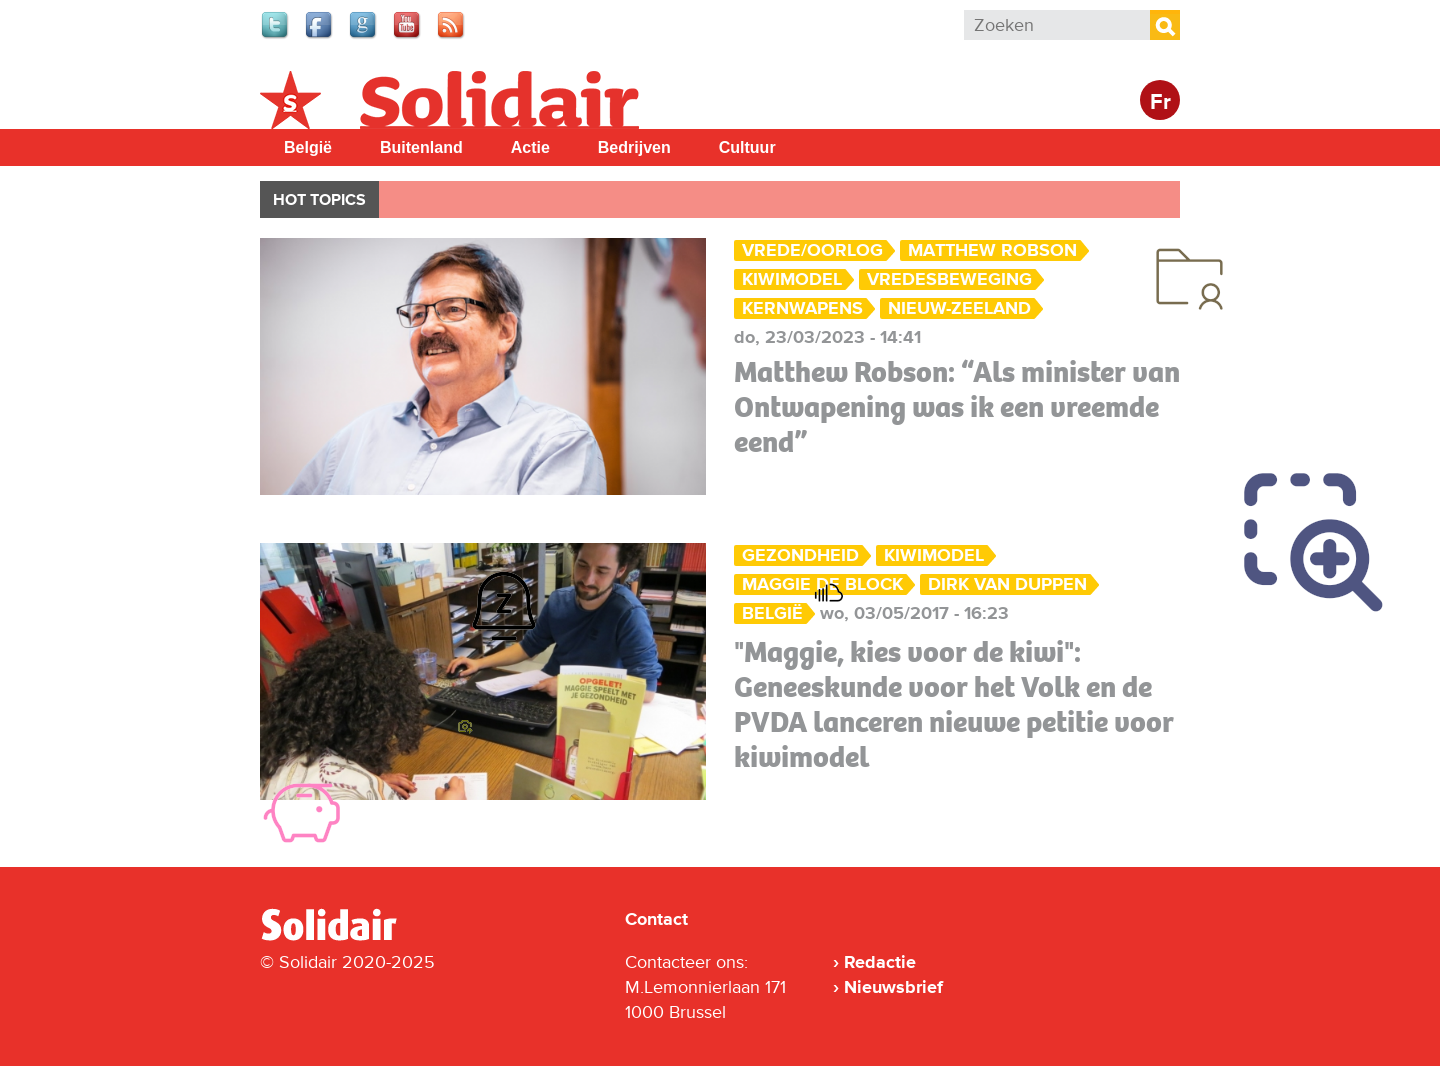  I want to click on upload a photo from your camera, so click(465, 726).